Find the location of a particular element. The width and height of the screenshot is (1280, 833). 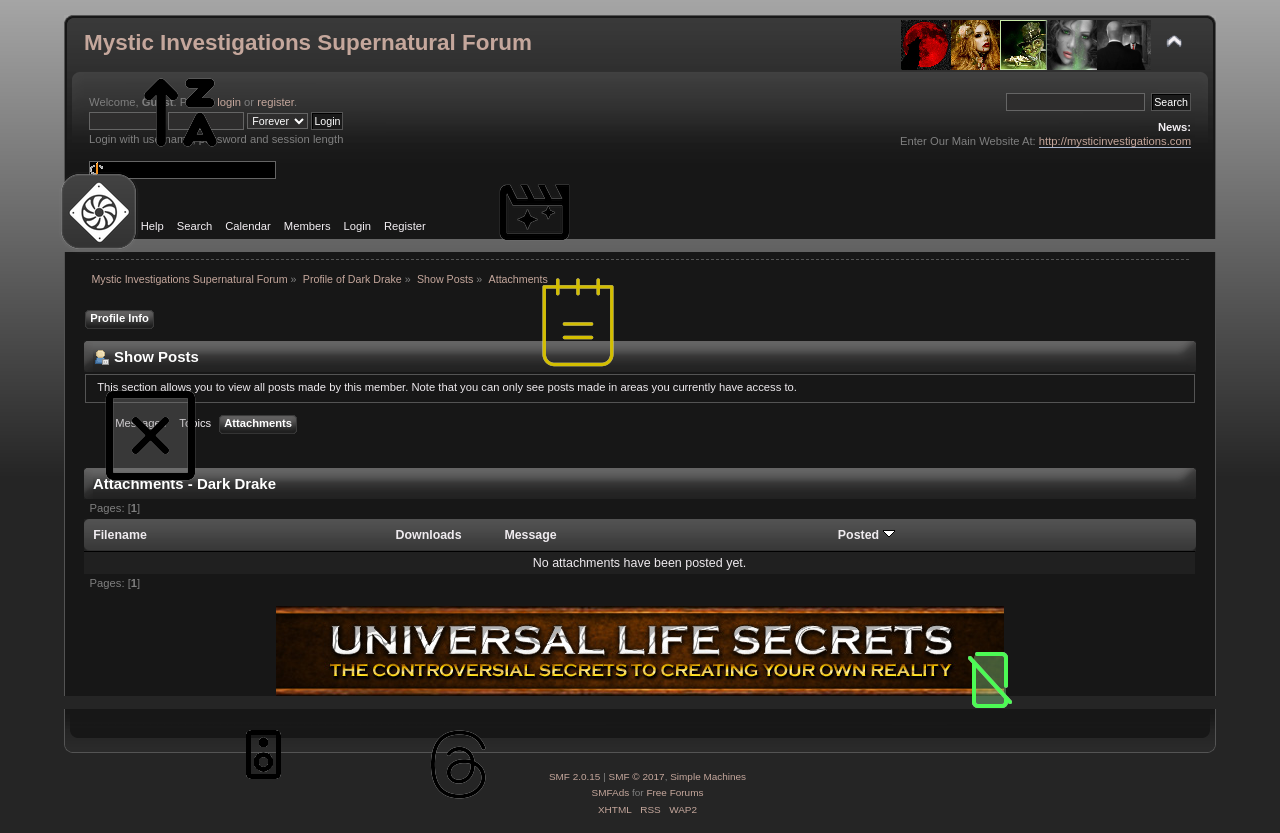

close or dismiss a dialog box is located at coordinates (150, 435).